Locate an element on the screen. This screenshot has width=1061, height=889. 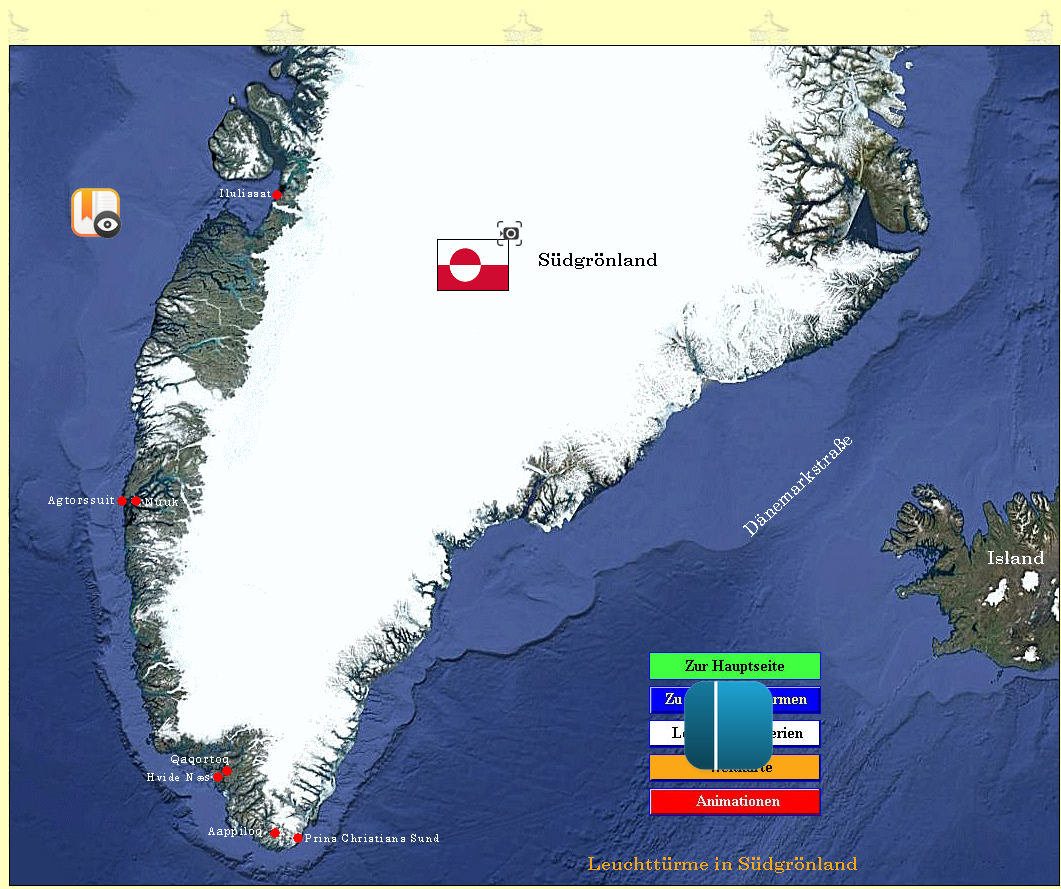
start screen recording with Kooha is located at coordinates (509, 233).